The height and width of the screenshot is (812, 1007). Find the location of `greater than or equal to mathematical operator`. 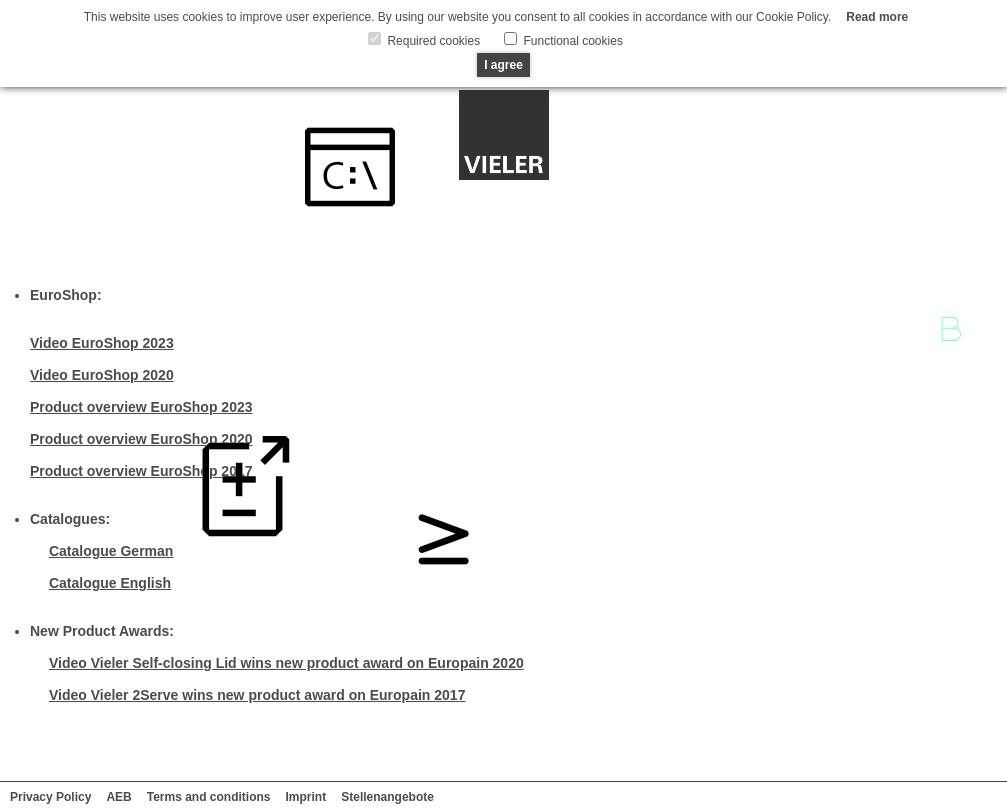

greater than or equal to mathematical operator is located at coordinates (442, 540).